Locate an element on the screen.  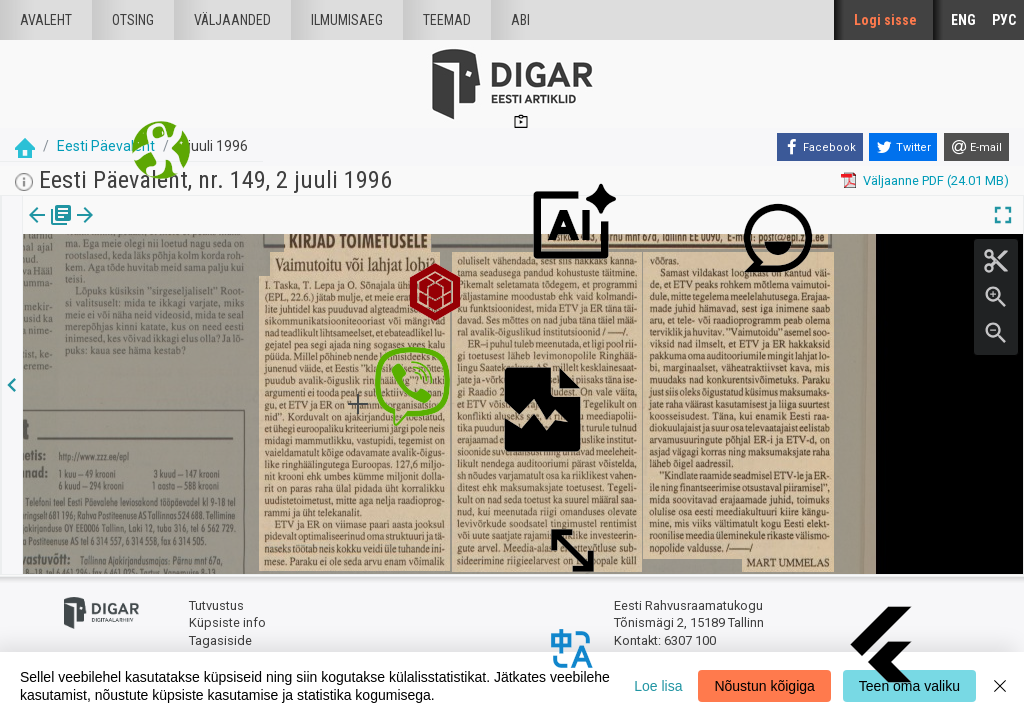
generate content using AI is located at coordinates (571, 225).